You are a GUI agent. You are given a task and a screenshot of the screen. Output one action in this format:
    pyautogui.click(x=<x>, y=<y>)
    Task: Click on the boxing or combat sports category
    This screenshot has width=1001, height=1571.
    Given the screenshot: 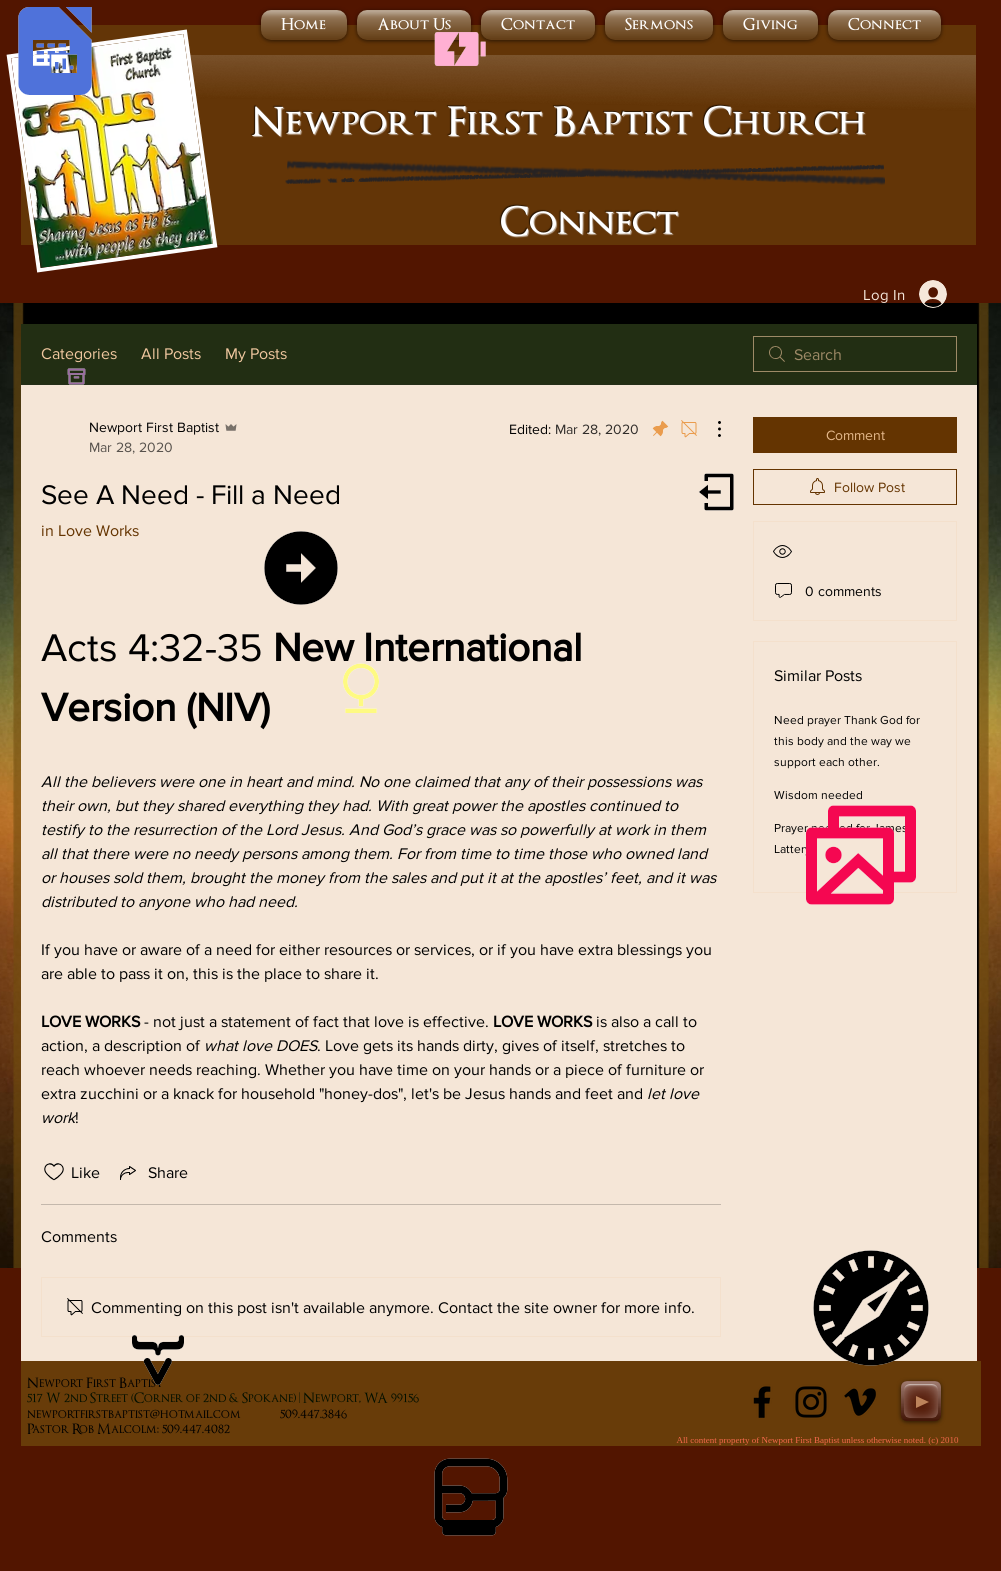 What is the action you would take?
    pyautogui.click(x=469, y=1497)
    